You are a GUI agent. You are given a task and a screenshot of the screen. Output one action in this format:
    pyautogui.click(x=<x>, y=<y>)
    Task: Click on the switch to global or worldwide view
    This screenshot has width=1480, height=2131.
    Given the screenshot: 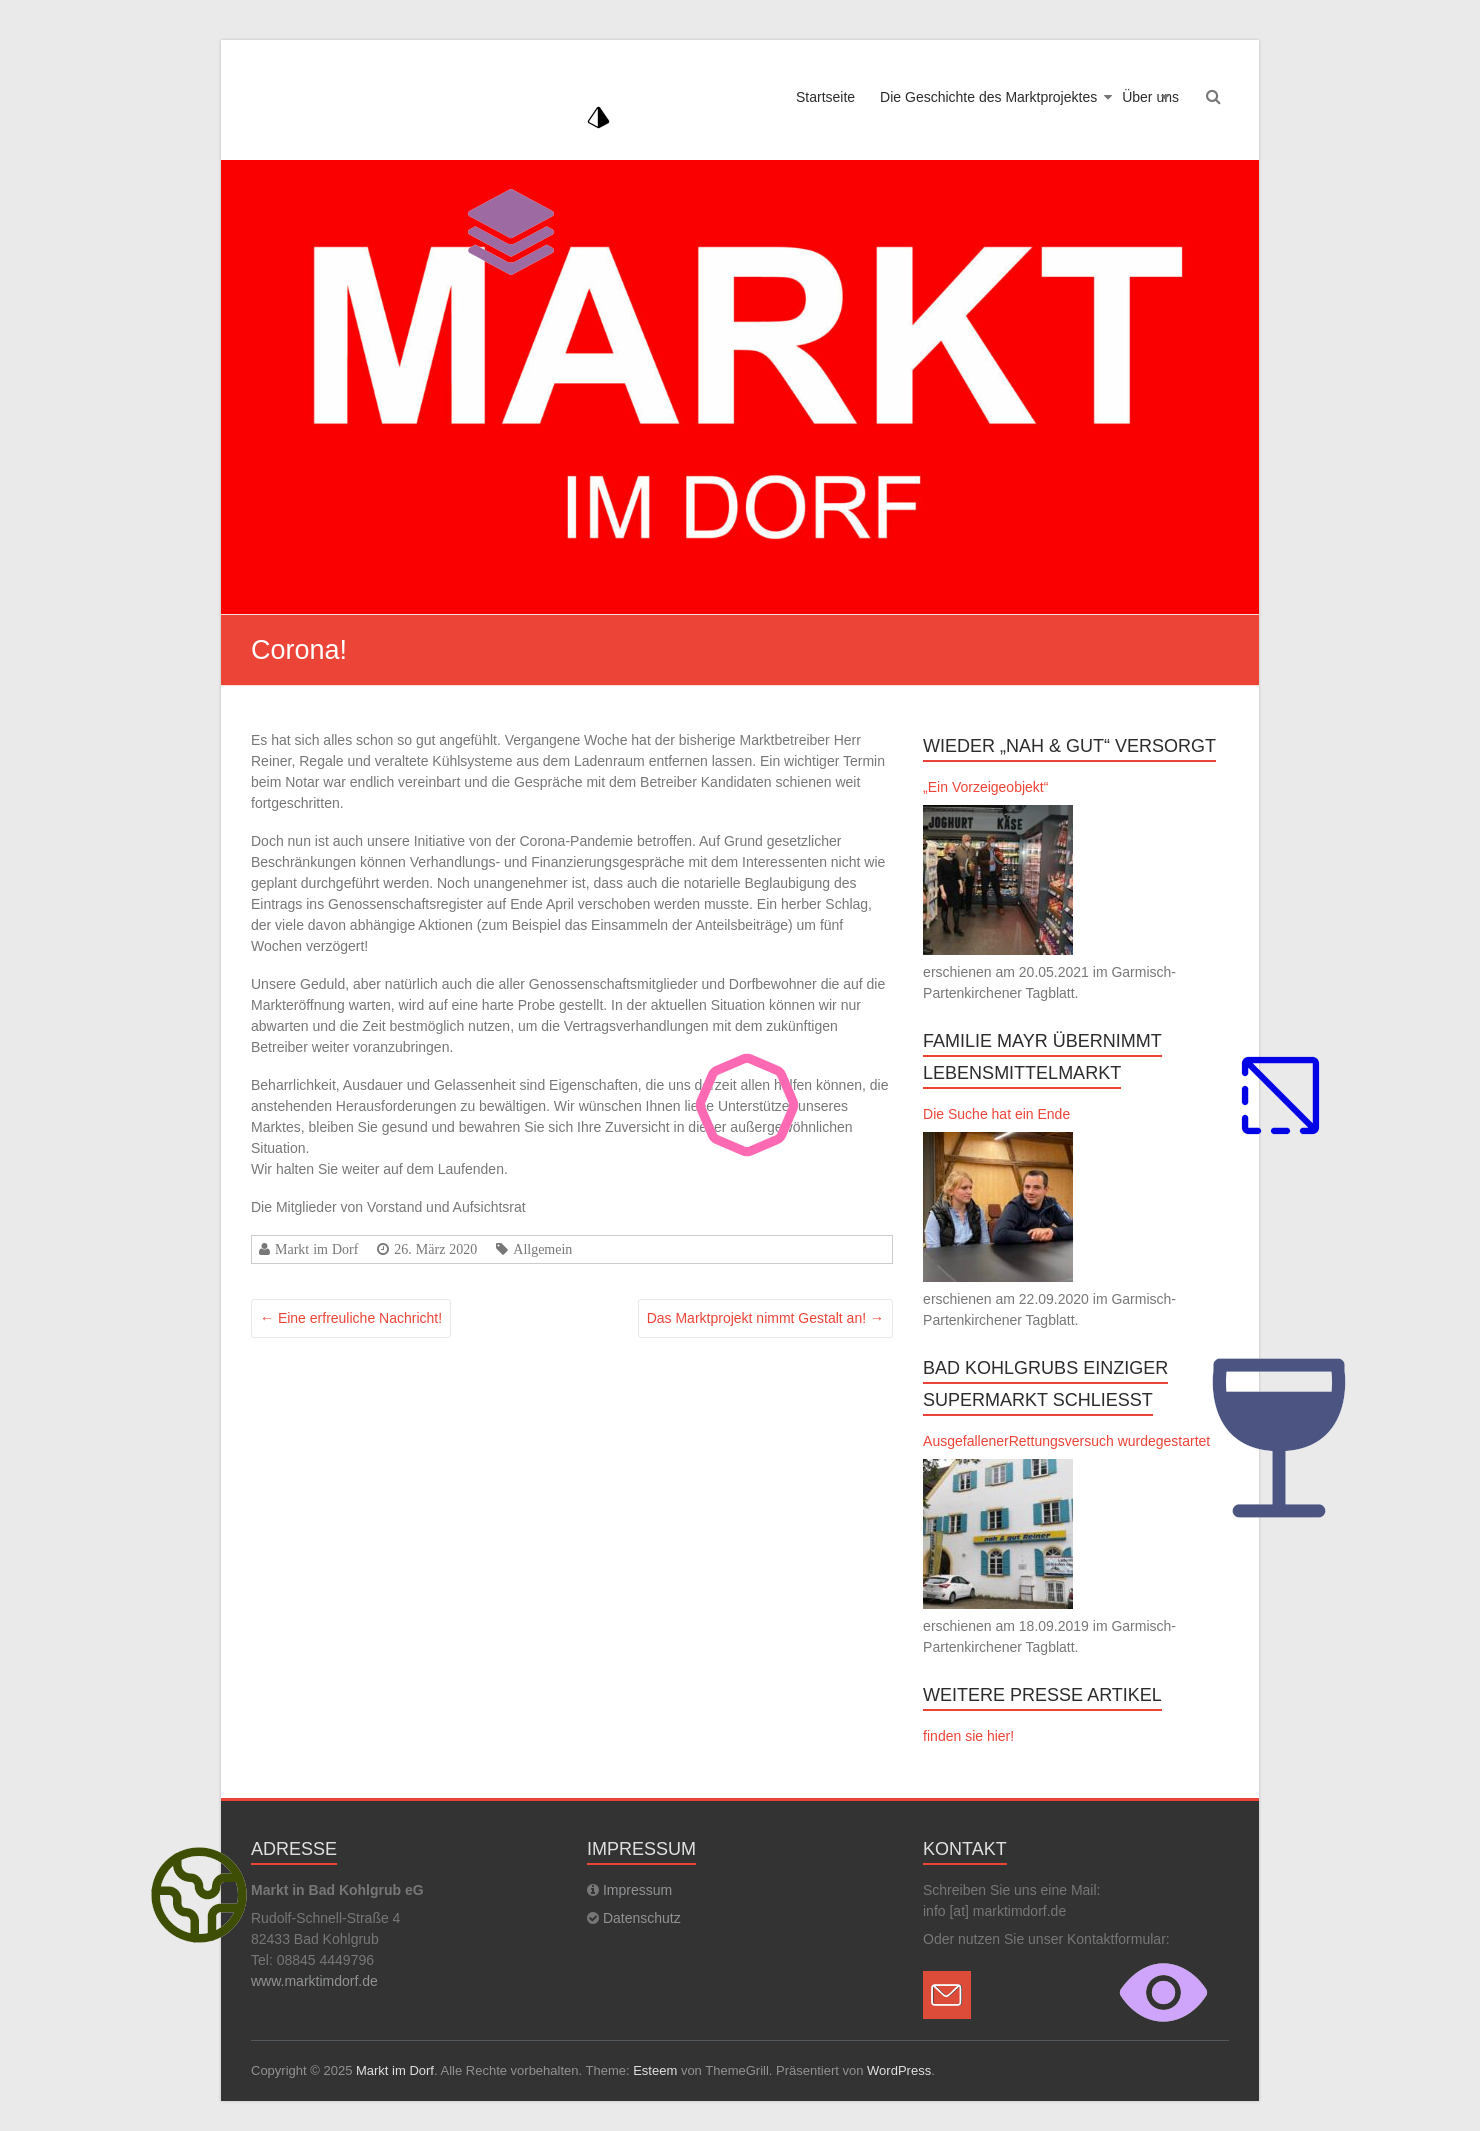 What is the action you would take?
    pyautogui.click(x=199, y=1895)
    